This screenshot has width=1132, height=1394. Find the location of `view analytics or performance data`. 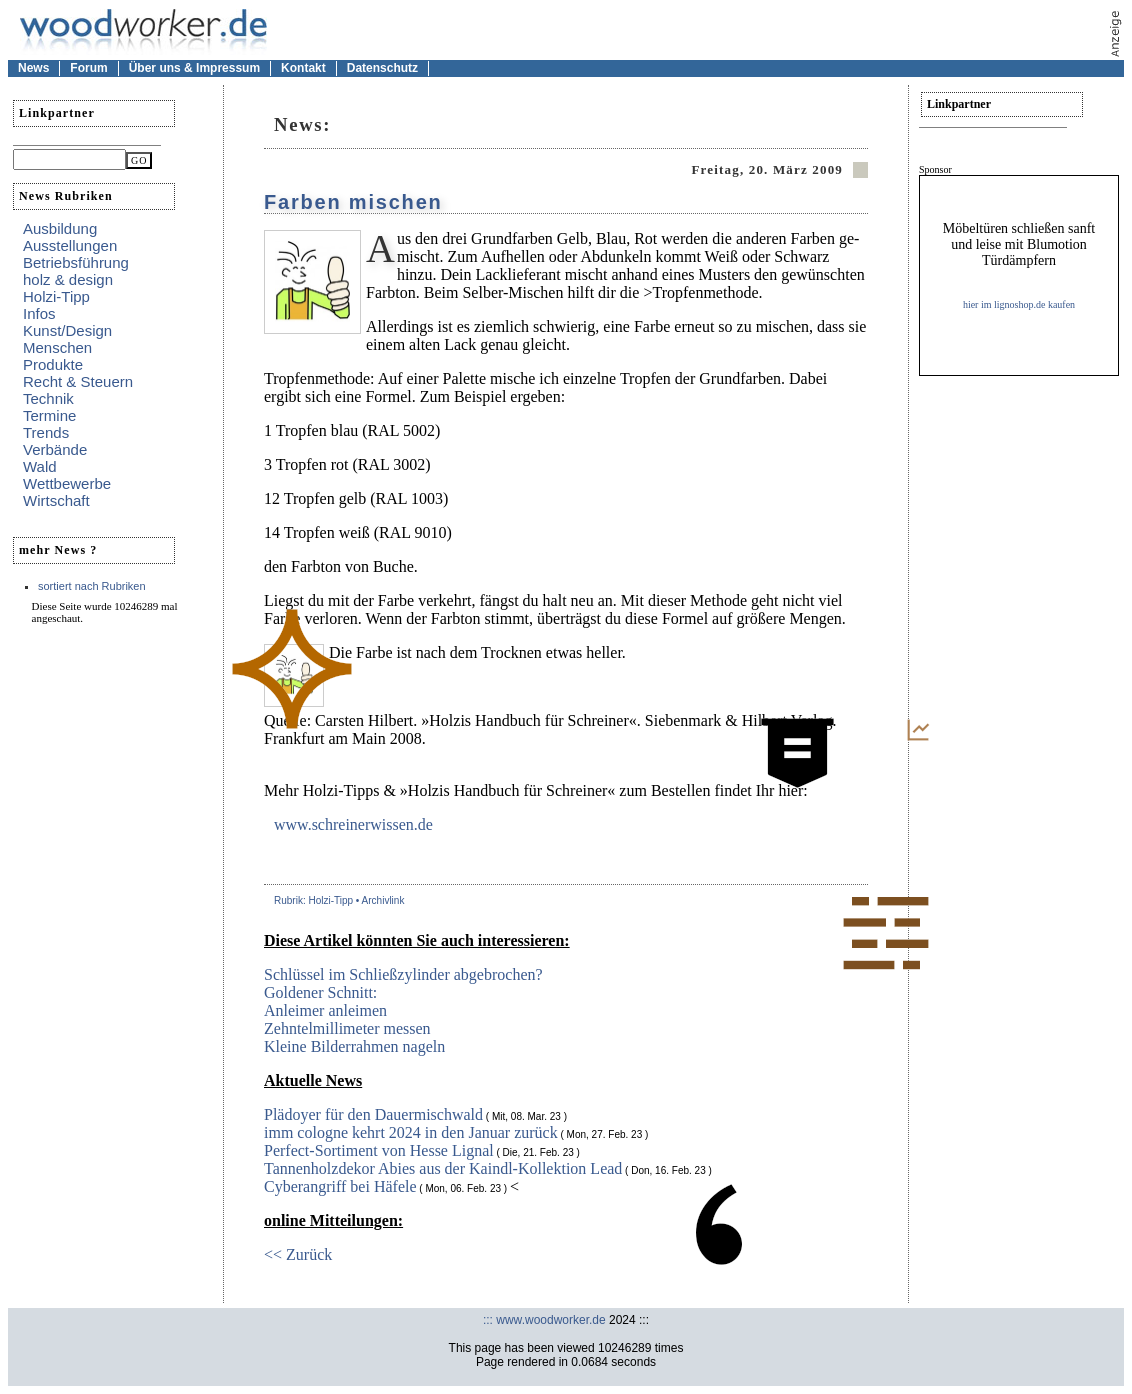

view analytics or performance data is located at coordinates (918, 730).